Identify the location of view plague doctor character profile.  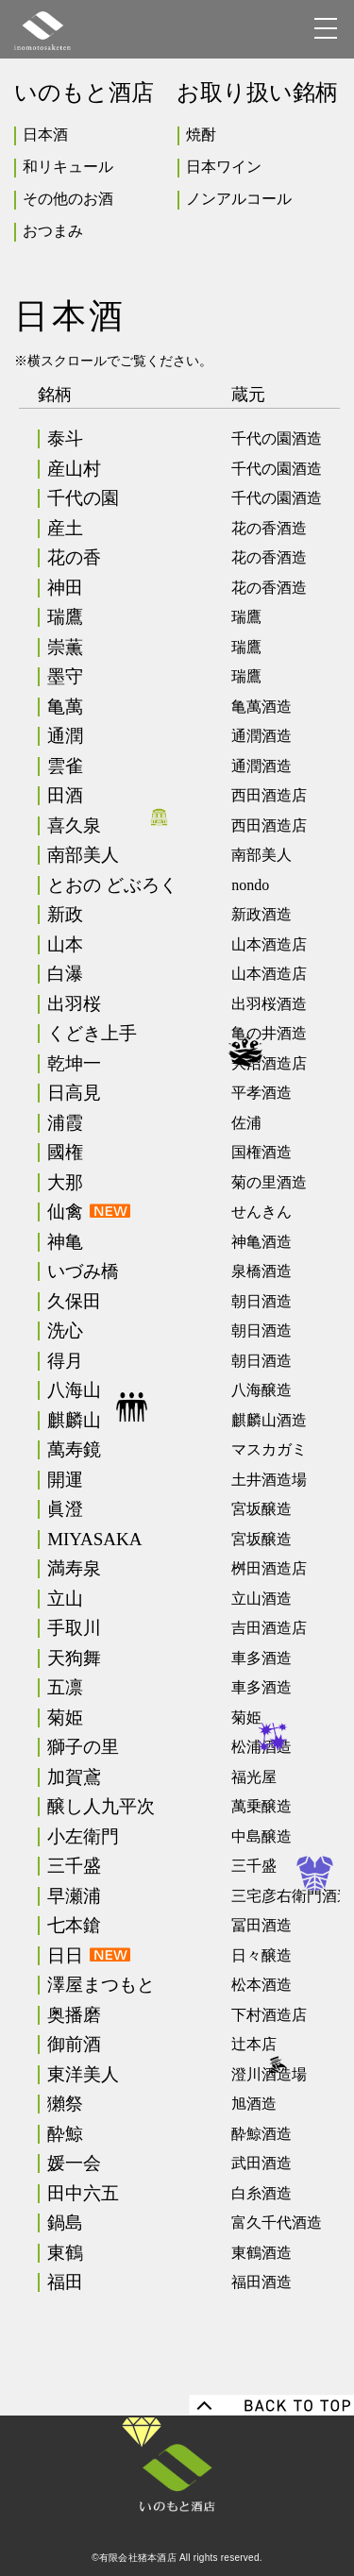
(278, 2064).